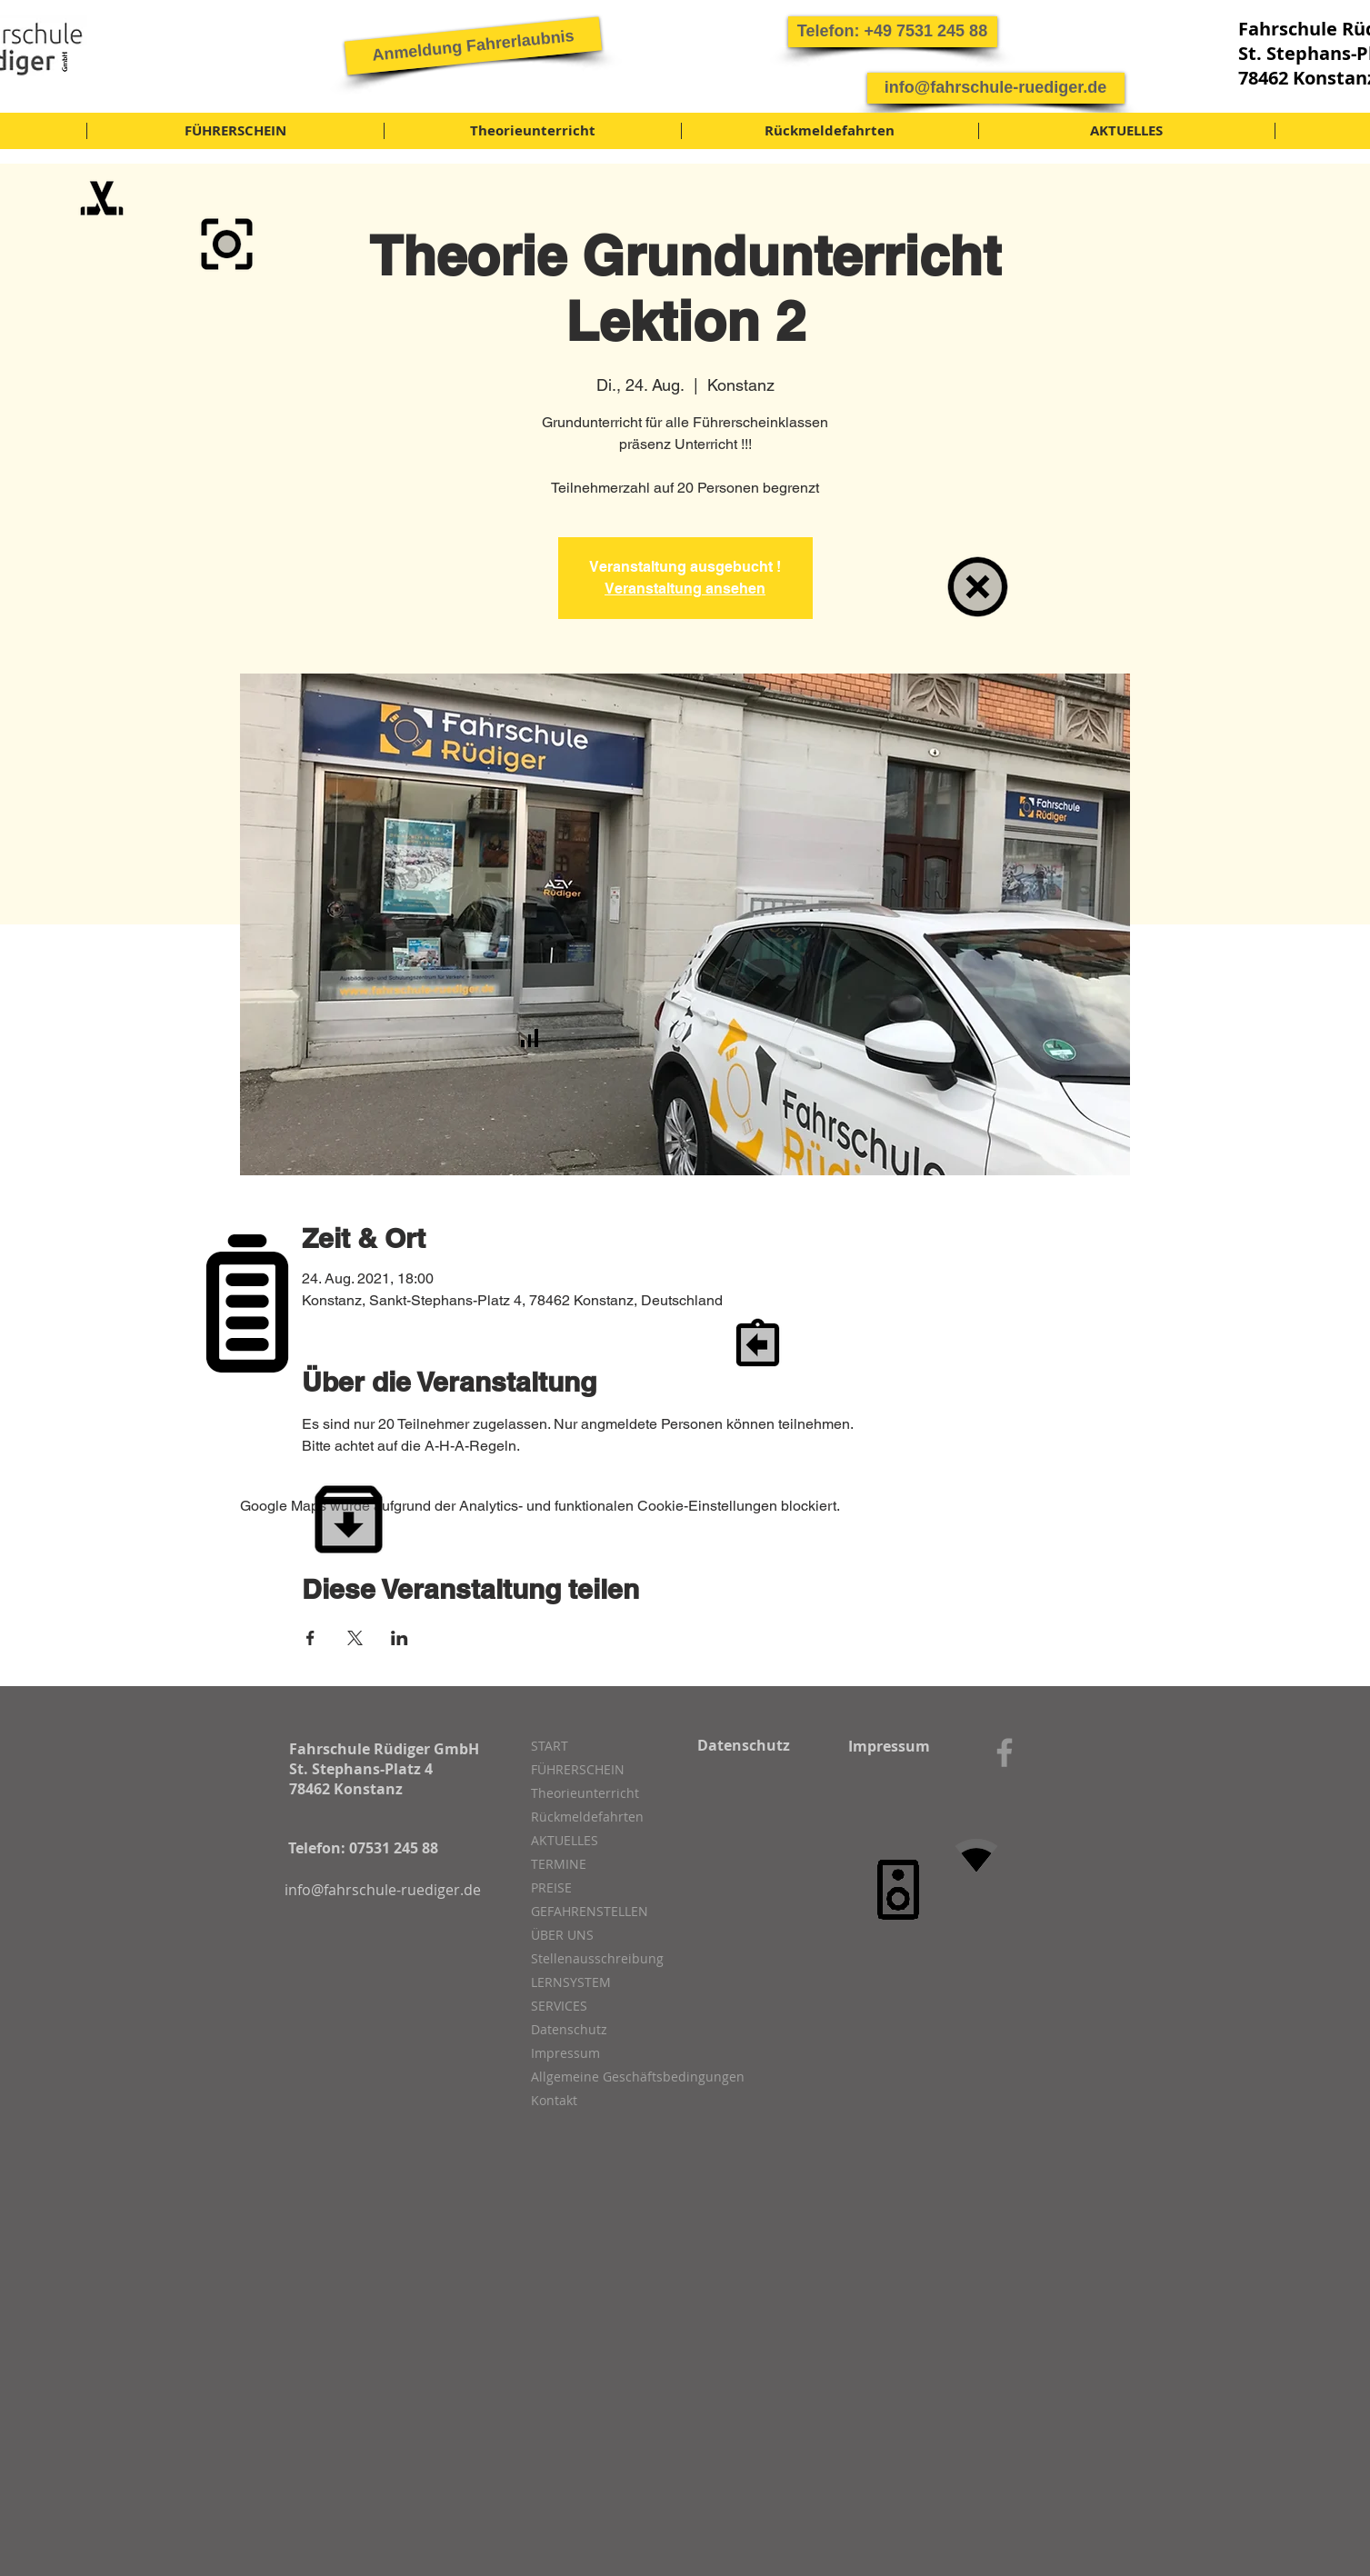  Describe the element at coordinates (348, 1519) in the screenshot. I see `archive selected items` at that location.